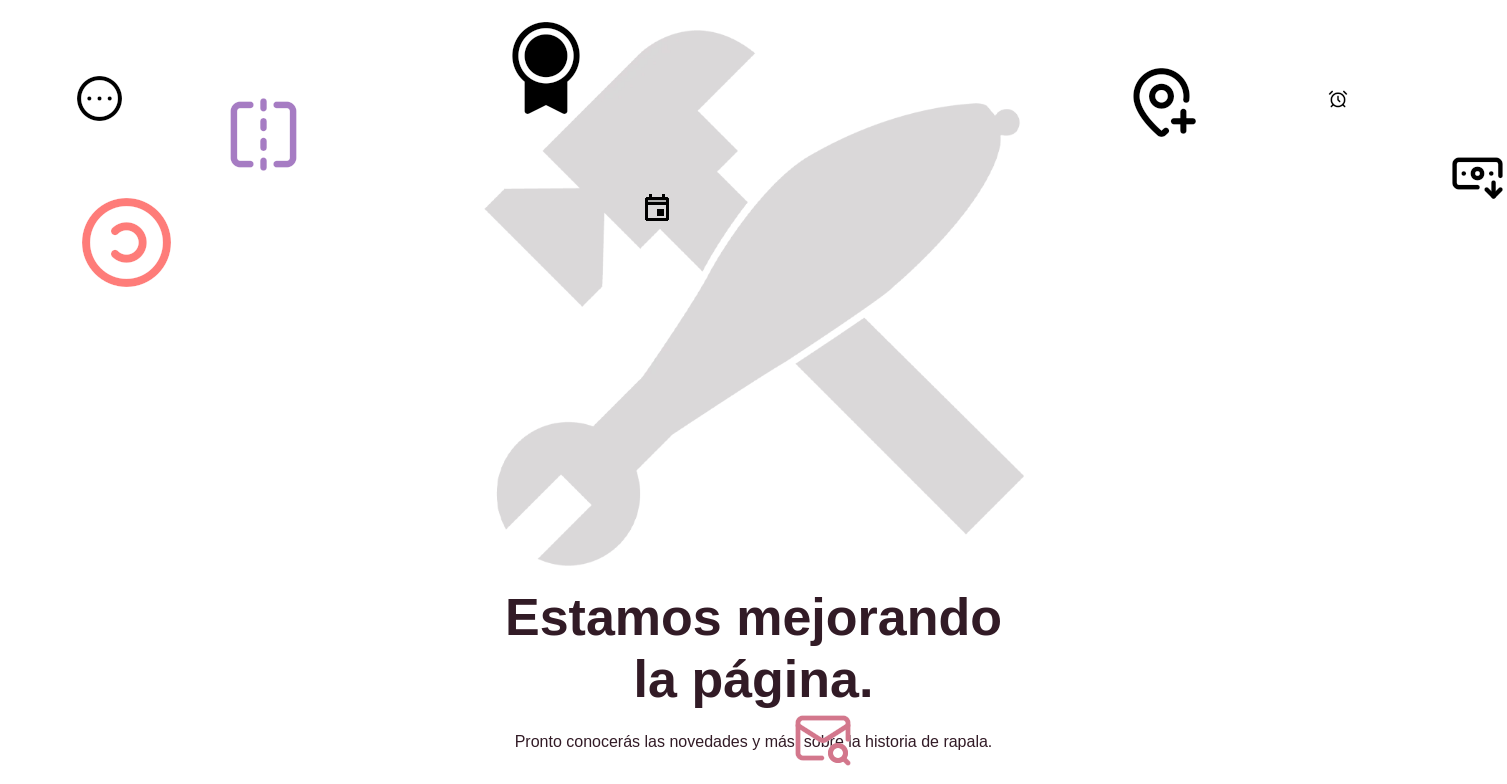 This screenshot has height=784, width=1507. What do you see at coordinates (1161, 102) in the screenshot?
I see `add a new location pin` at bounding box center [1161, 102].